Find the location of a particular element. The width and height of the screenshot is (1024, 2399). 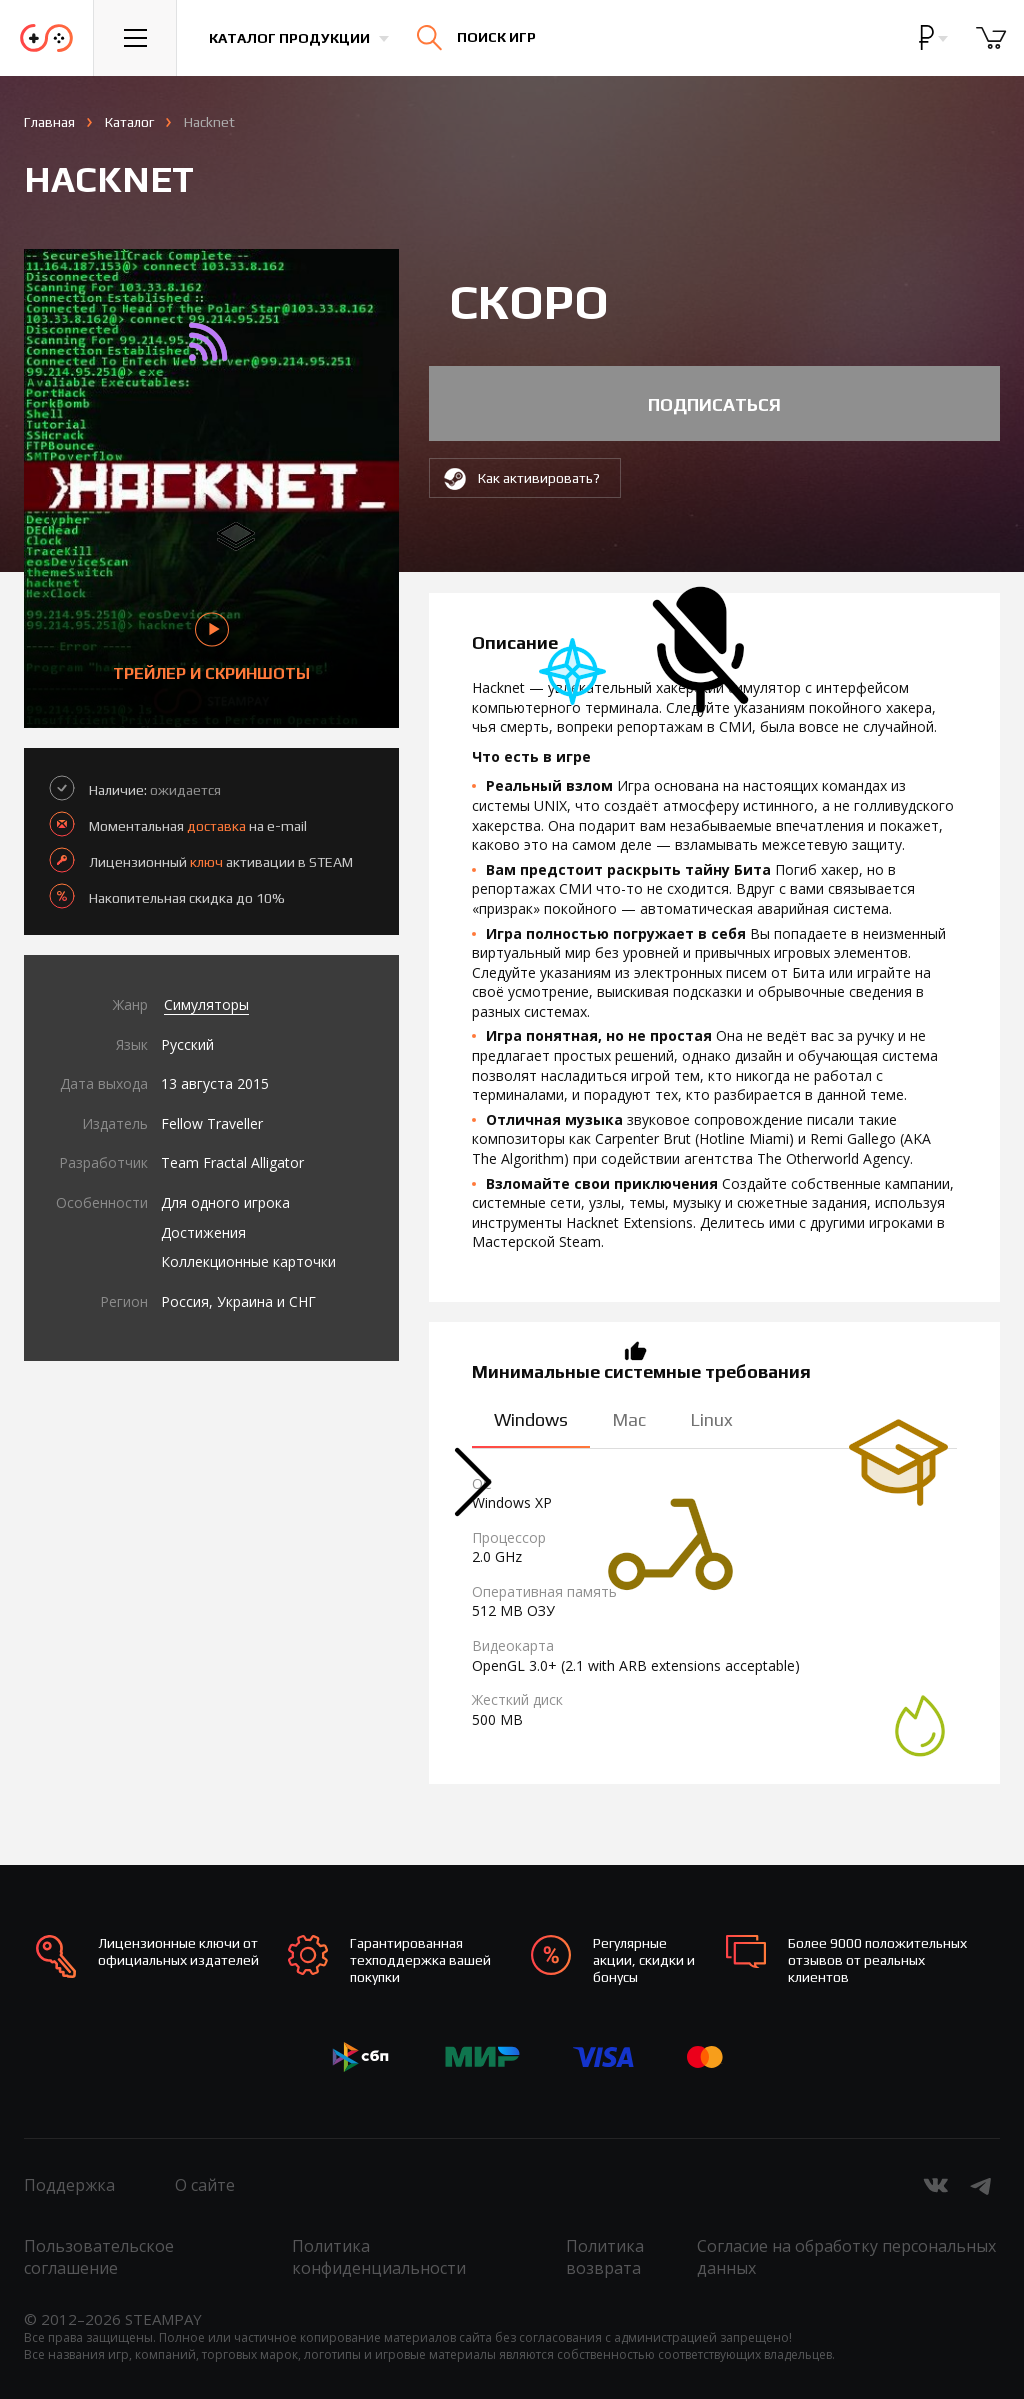

select scooter as transportation mode is located at coordinates (670, 1548).